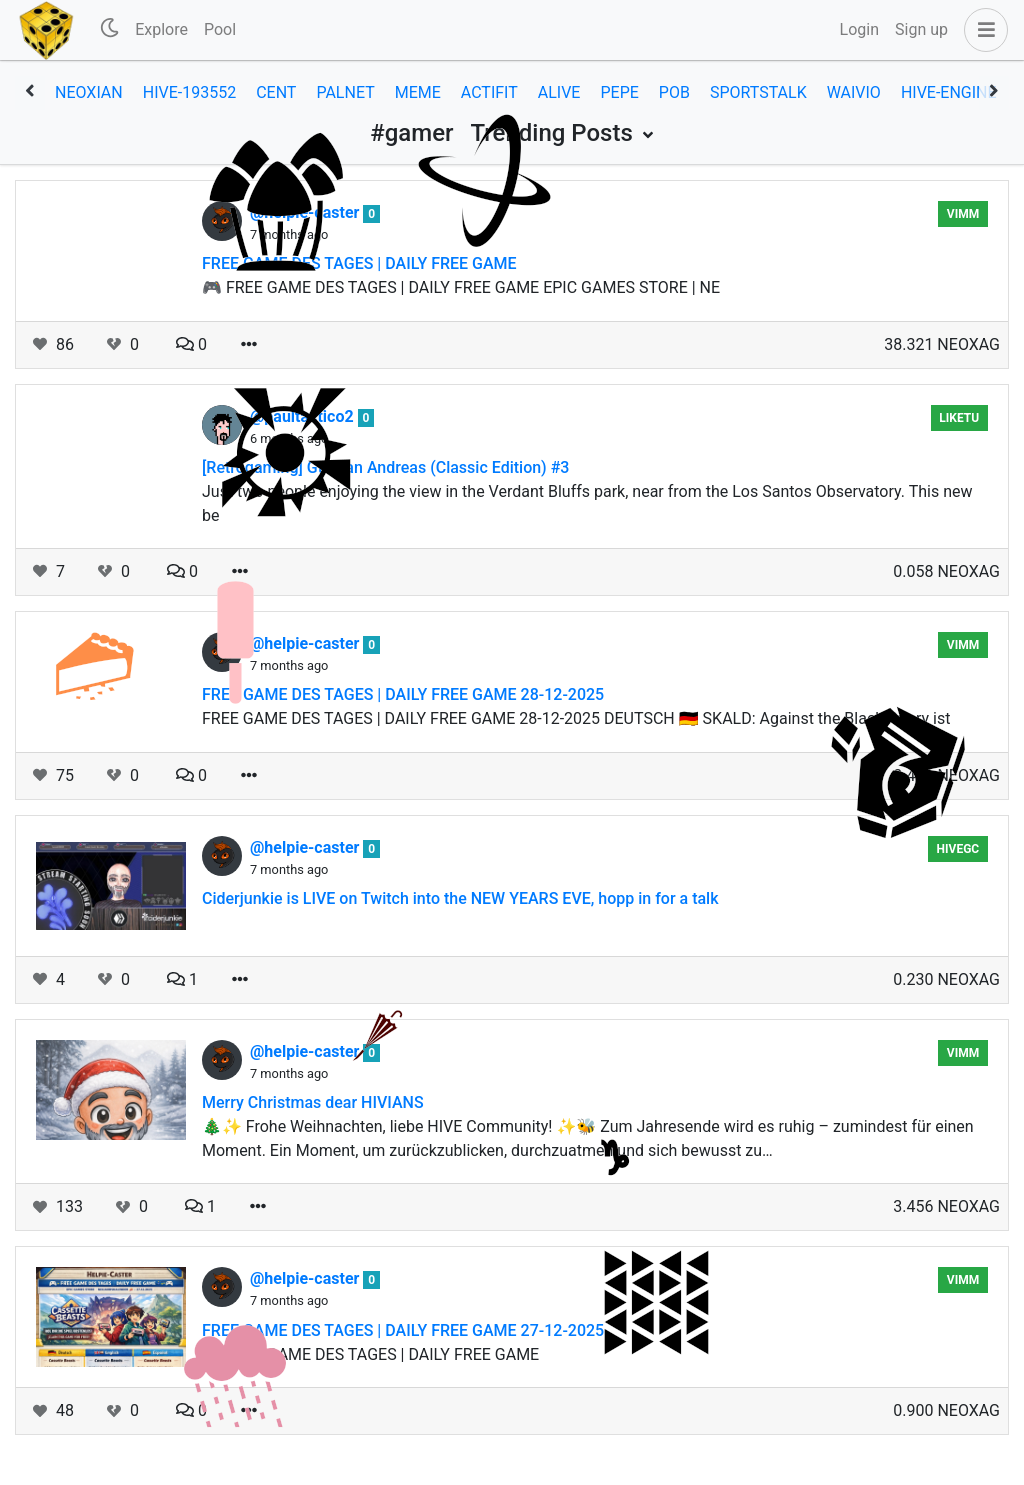 This screenshot has width=1024, height=1485. I want to click on select umbrella bayonet weapon in game inventory, so click(377, 1036).